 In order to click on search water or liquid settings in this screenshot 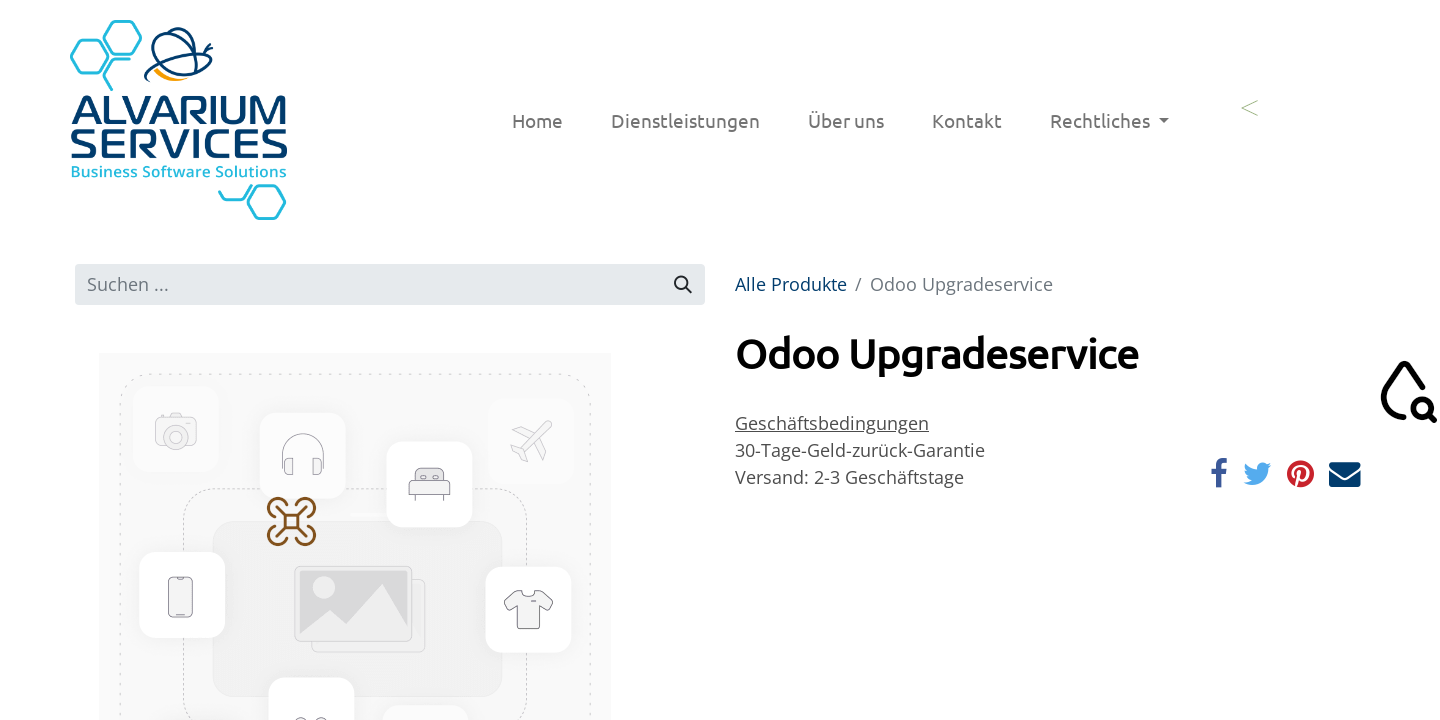, I will do `click(1404, 390)`.